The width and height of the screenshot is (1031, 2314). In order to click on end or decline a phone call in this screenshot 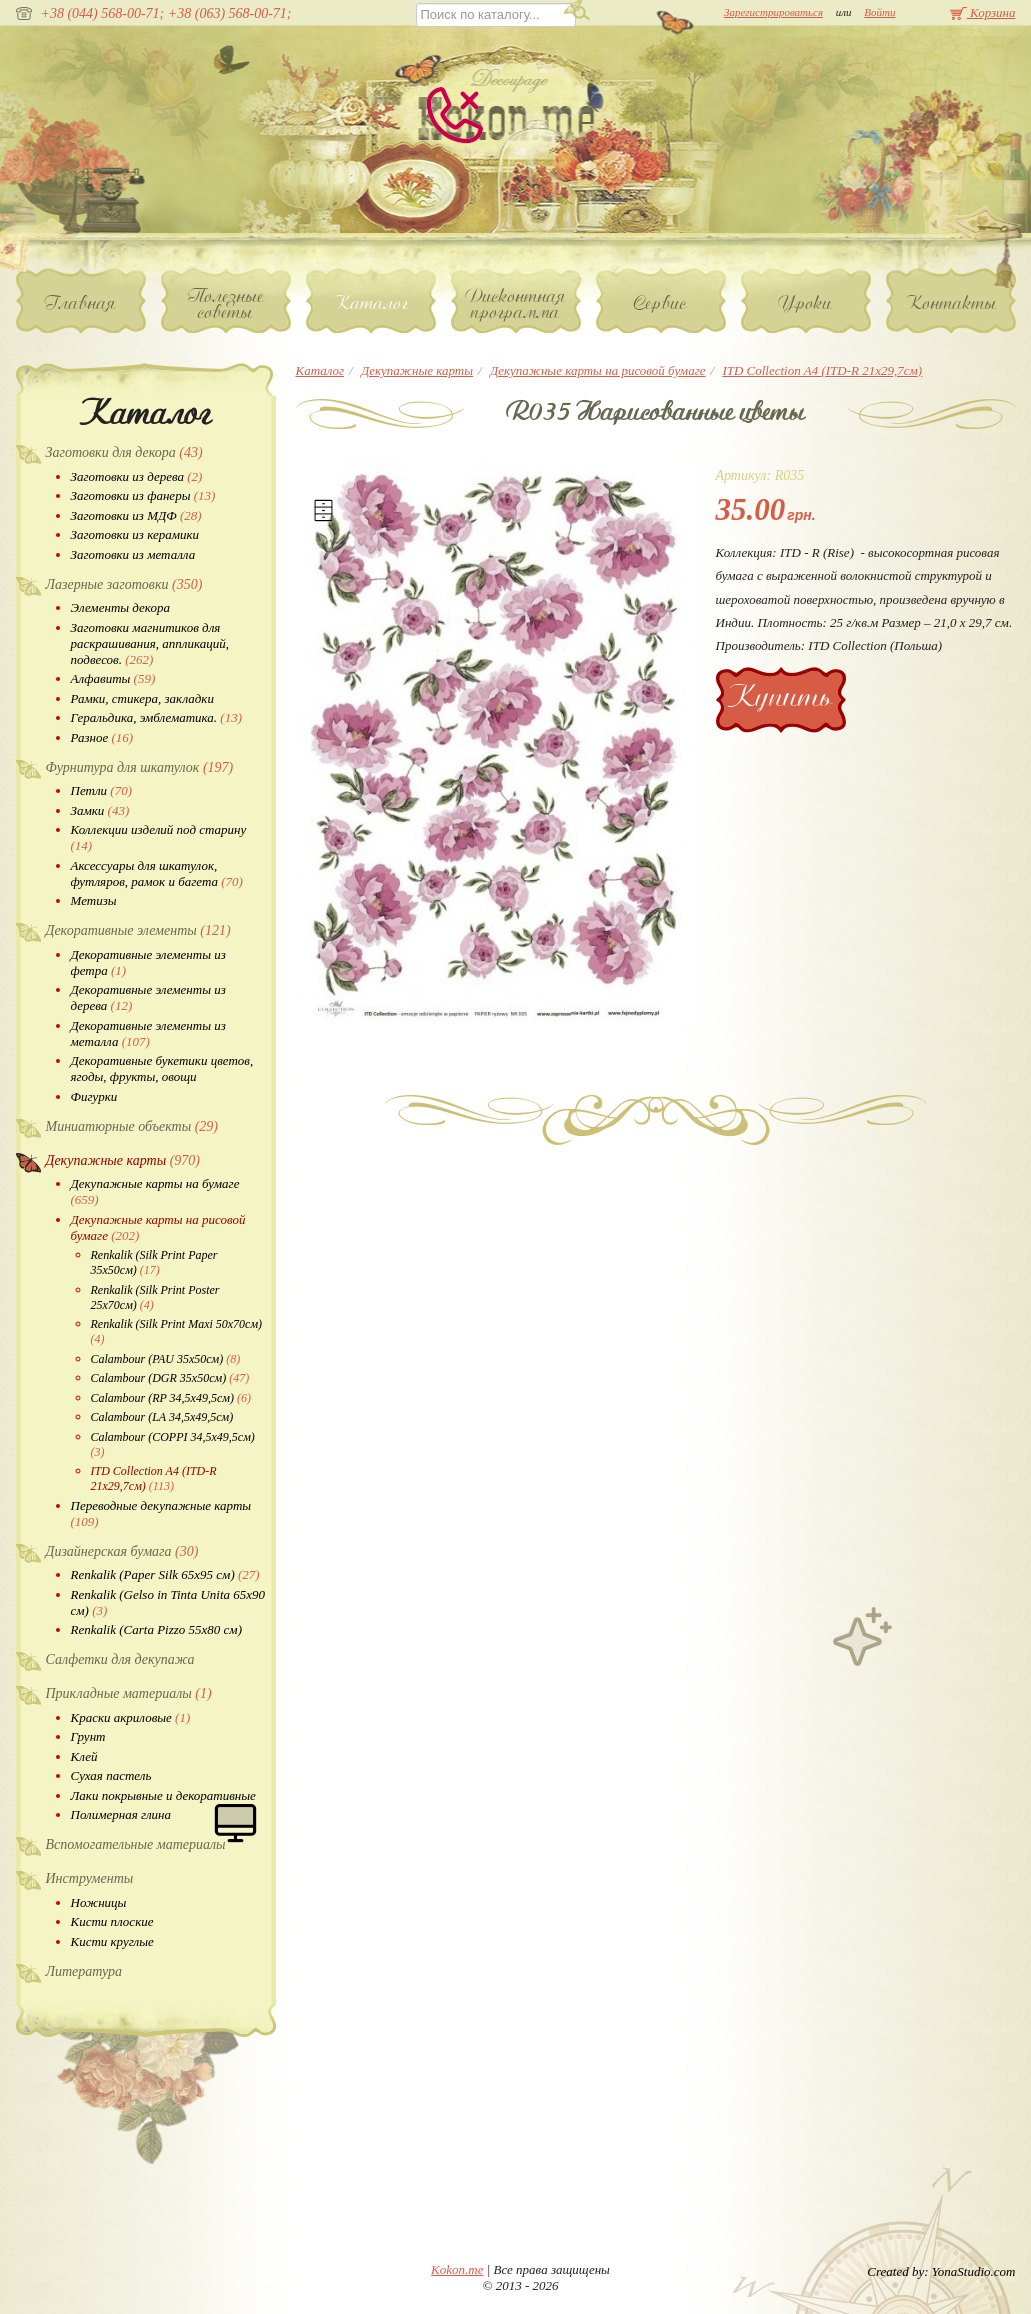, I will do `click(456, 114)`.